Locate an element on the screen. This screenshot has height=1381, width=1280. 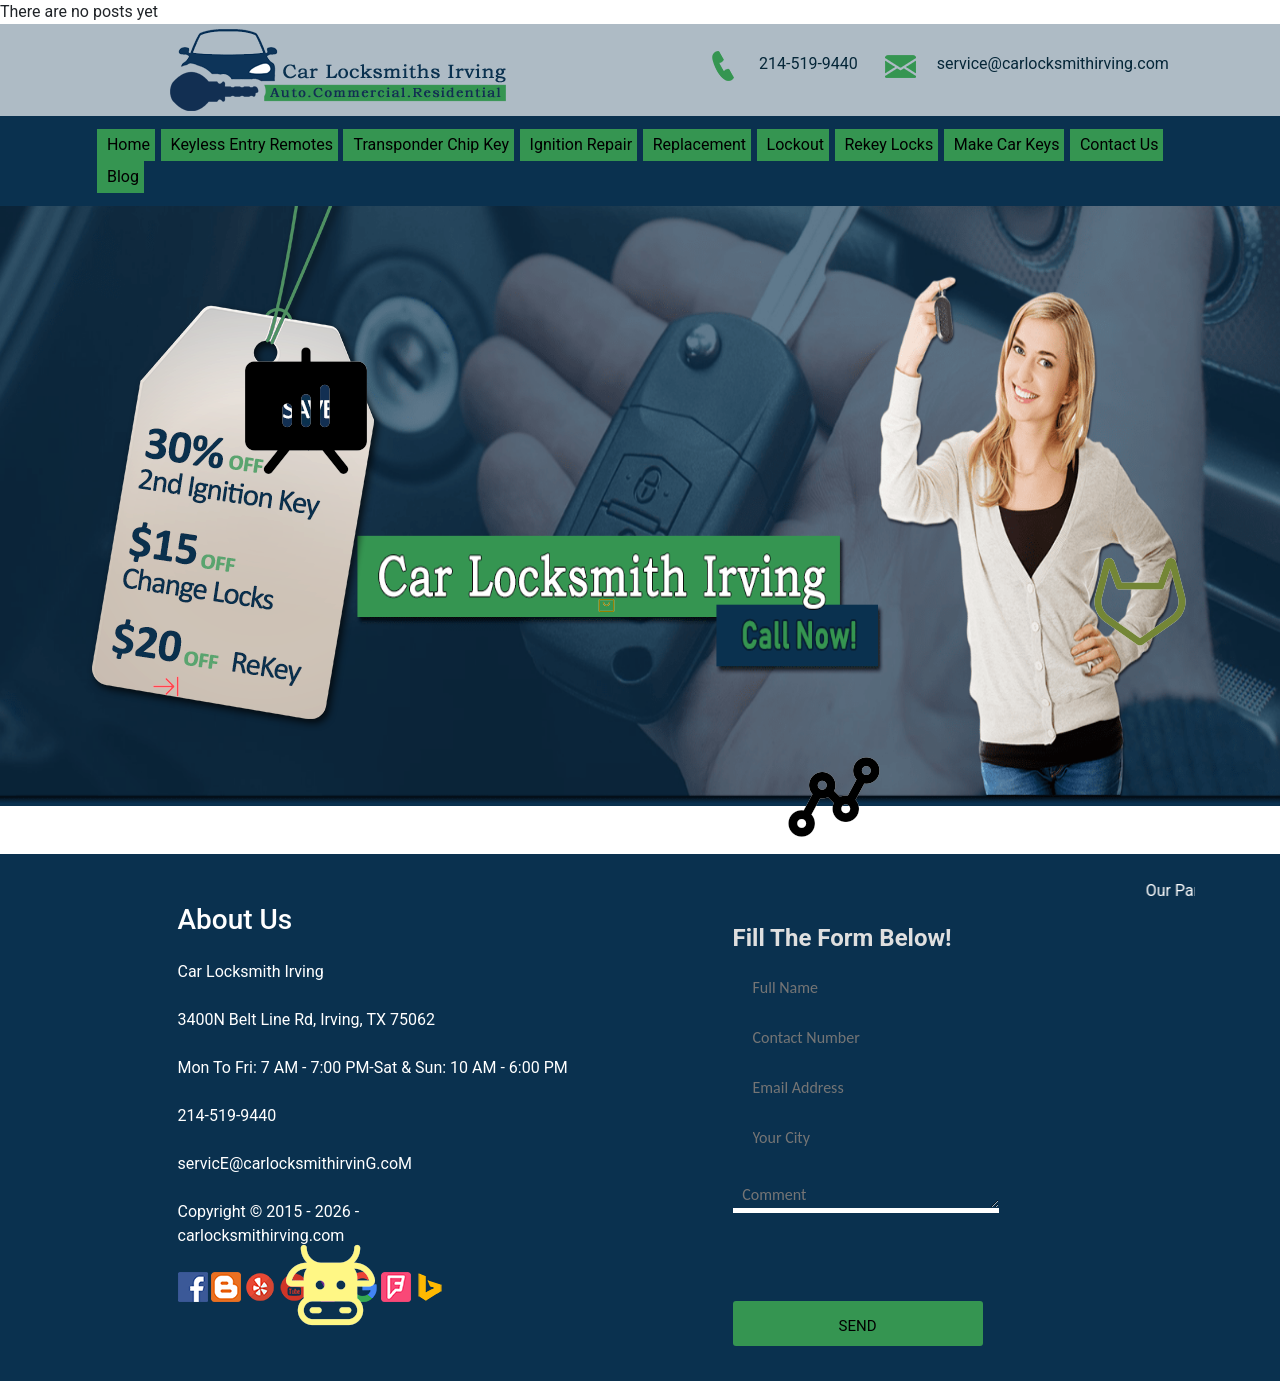
indicates dairy or farm-related content is located at coordinates (330, 1286).